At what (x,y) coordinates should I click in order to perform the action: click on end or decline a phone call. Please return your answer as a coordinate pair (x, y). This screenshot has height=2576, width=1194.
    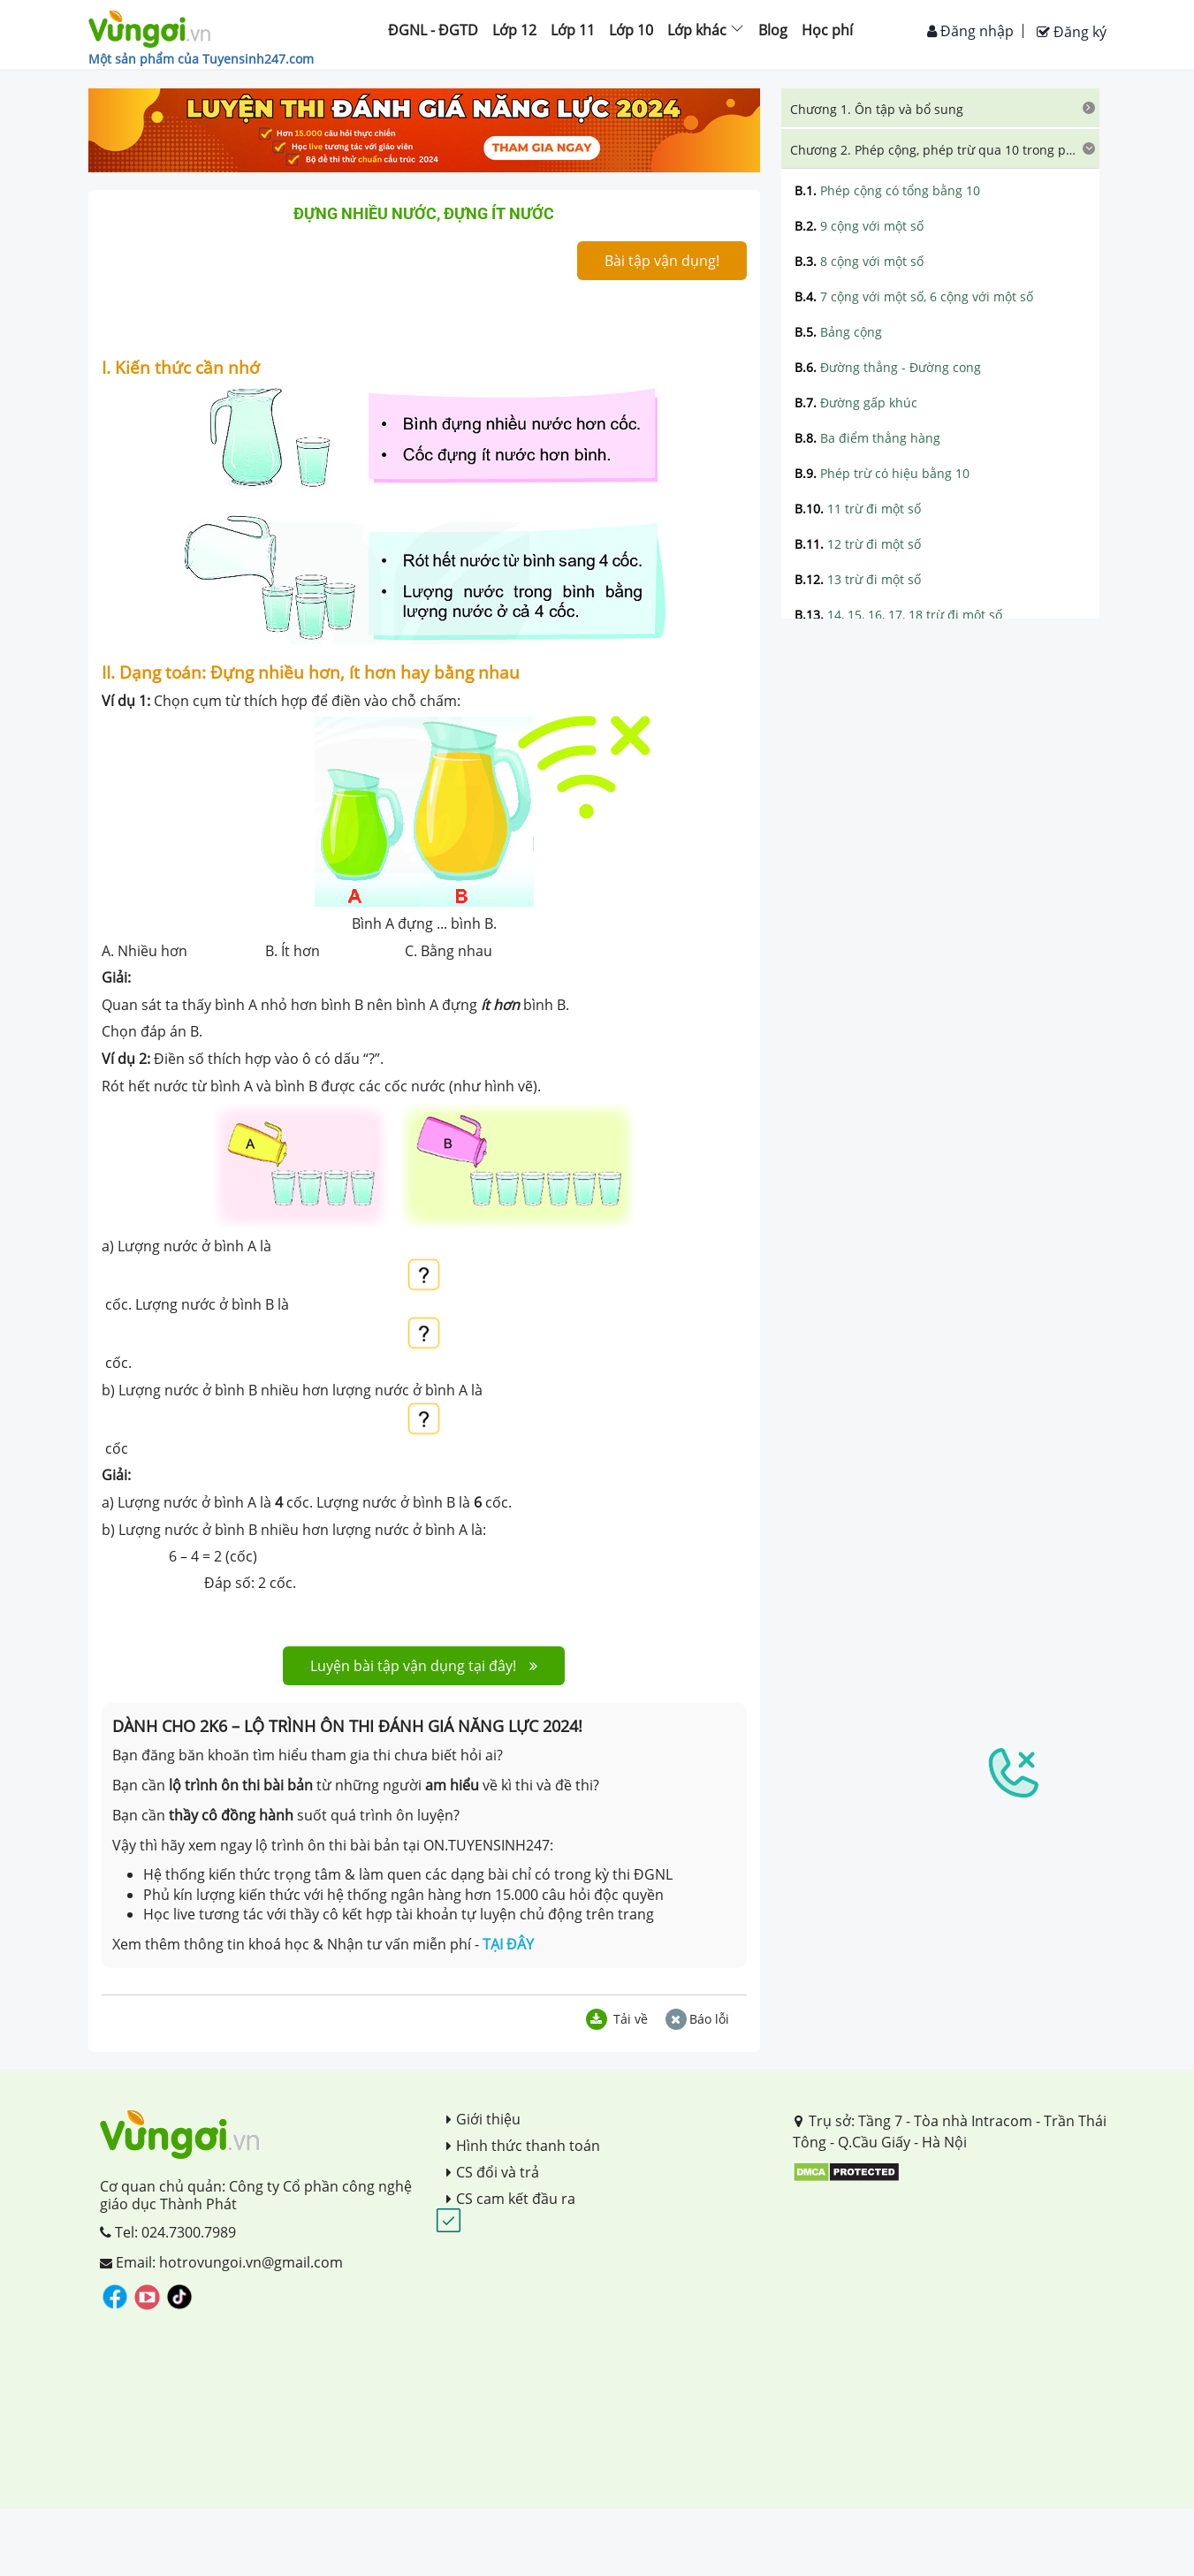
    Looking at the image, I should click on (1015, 1772).